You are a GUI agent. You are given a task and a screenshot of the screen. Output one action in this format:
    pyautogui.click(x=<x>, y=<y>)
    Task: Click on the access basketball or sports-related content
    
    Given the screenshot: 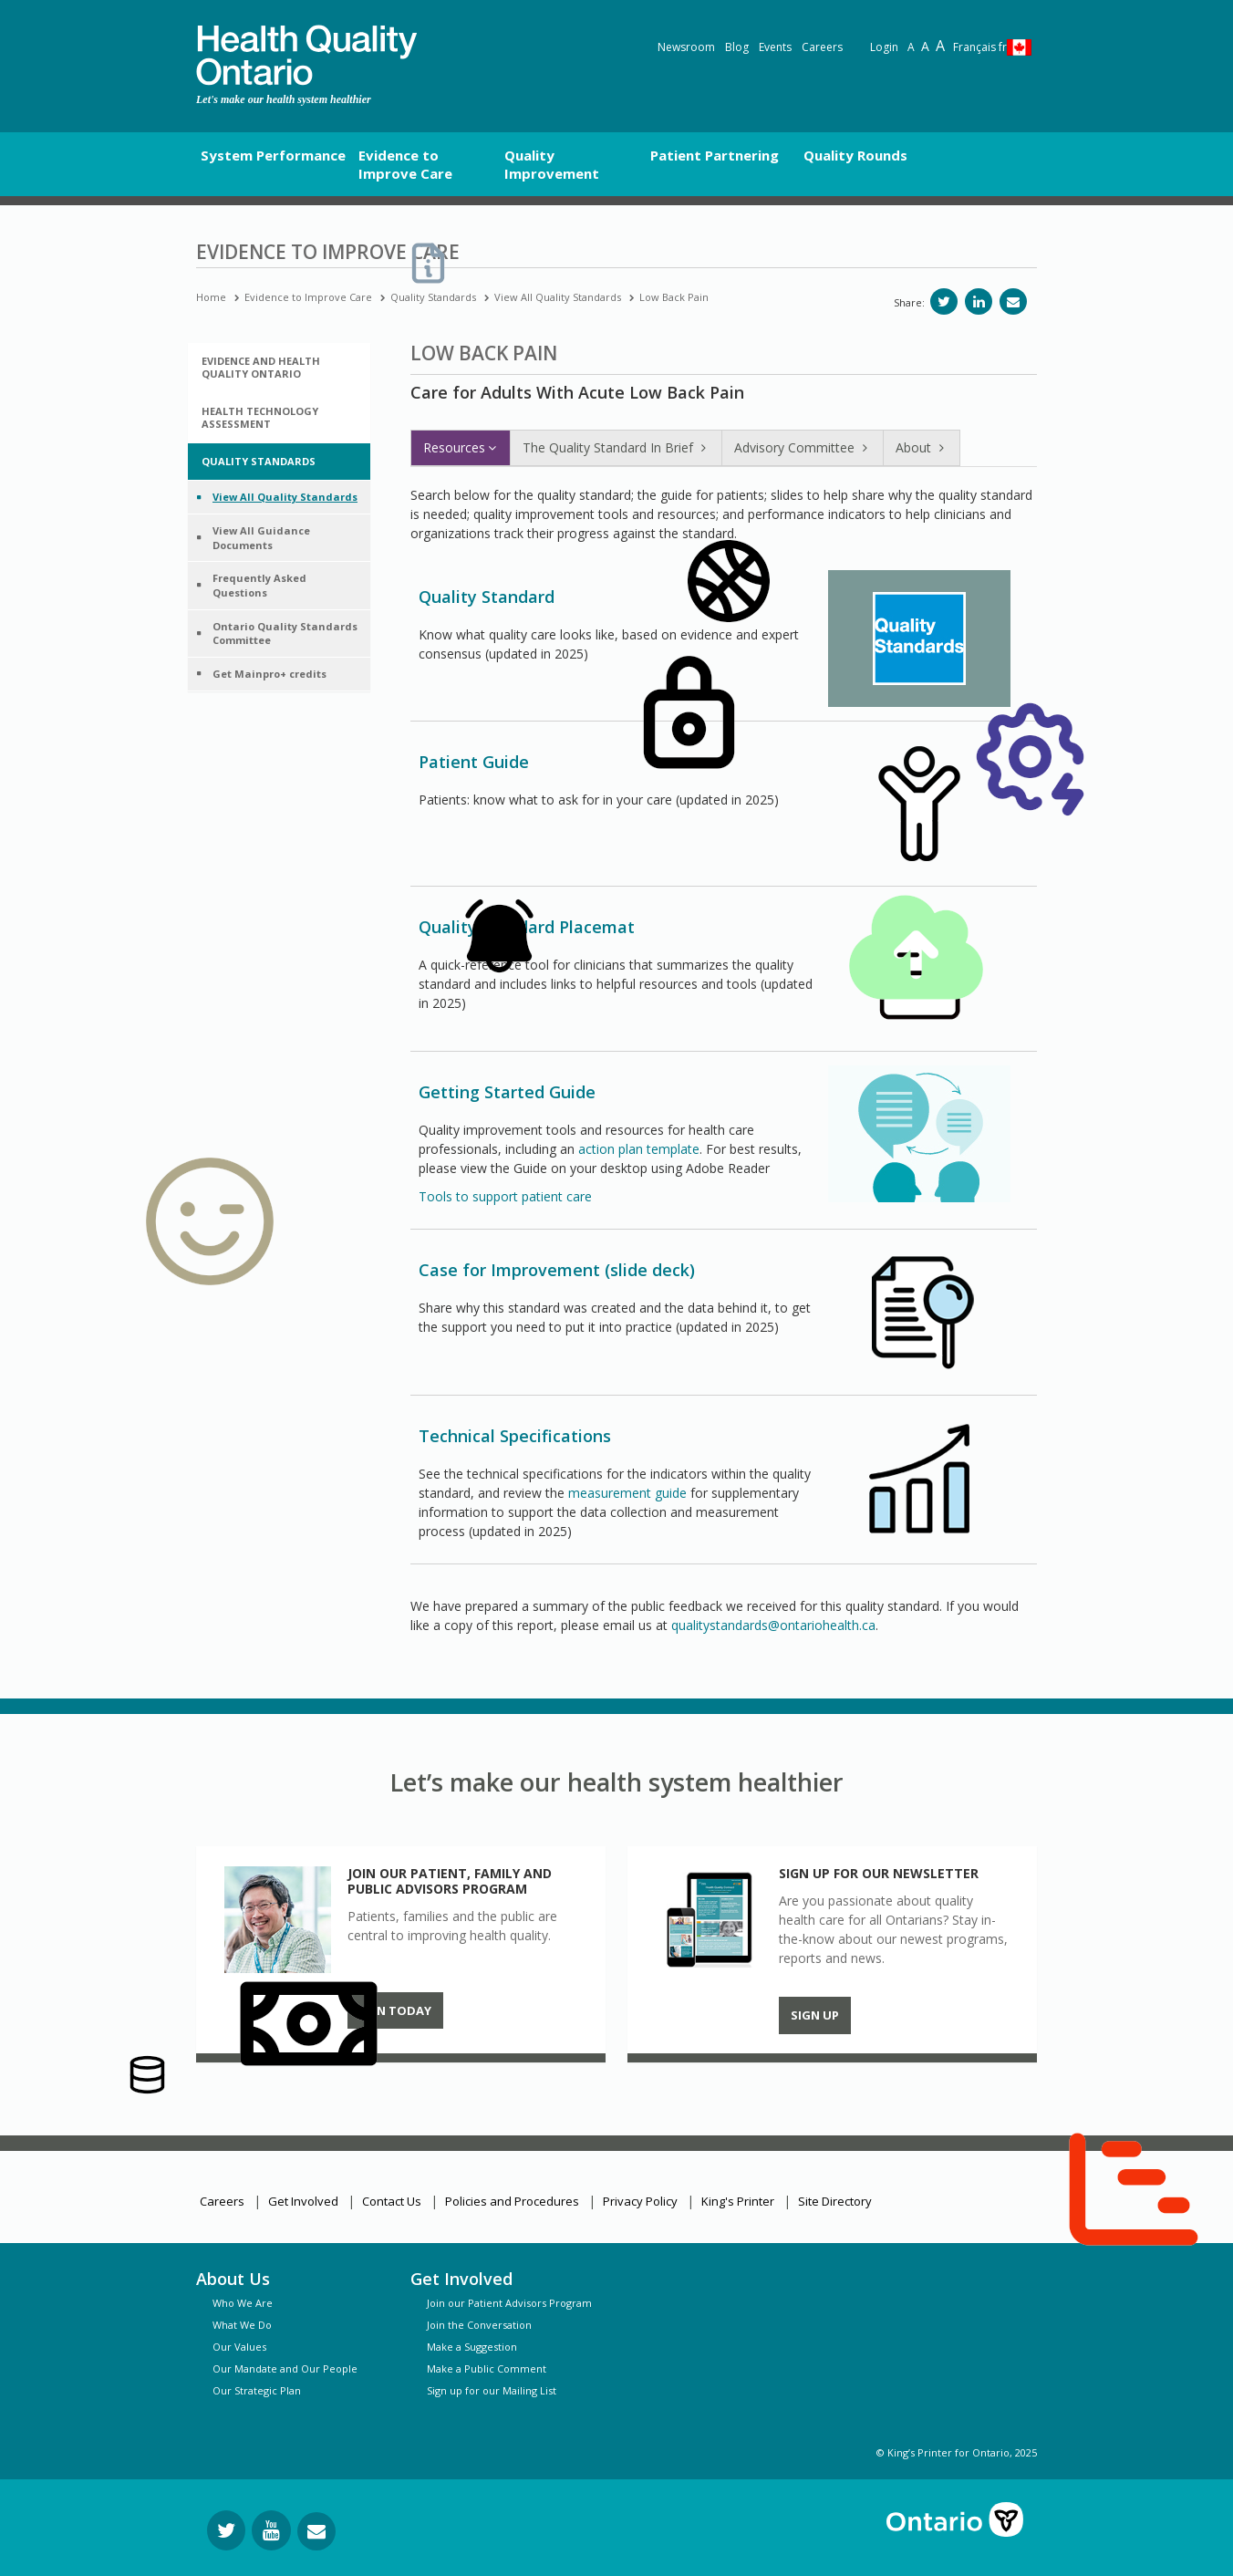 What is the action you would take?
    pyautogui.click(x=729, y=581)
    